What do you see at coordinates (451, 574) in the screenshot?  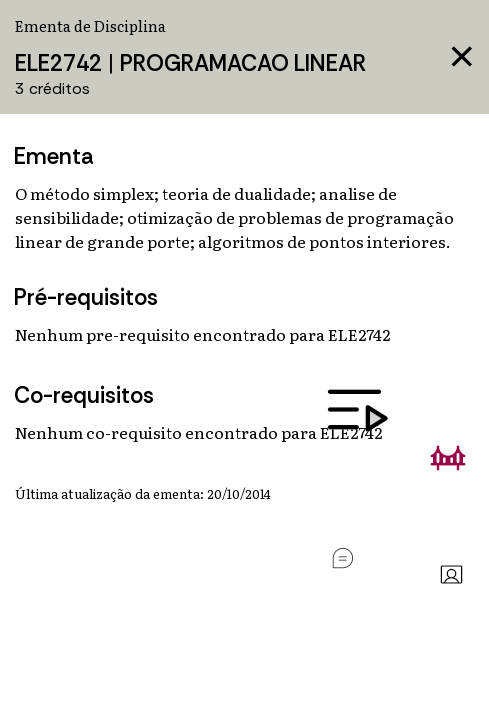 I see `view user profile` at bounding box center [451, 574].